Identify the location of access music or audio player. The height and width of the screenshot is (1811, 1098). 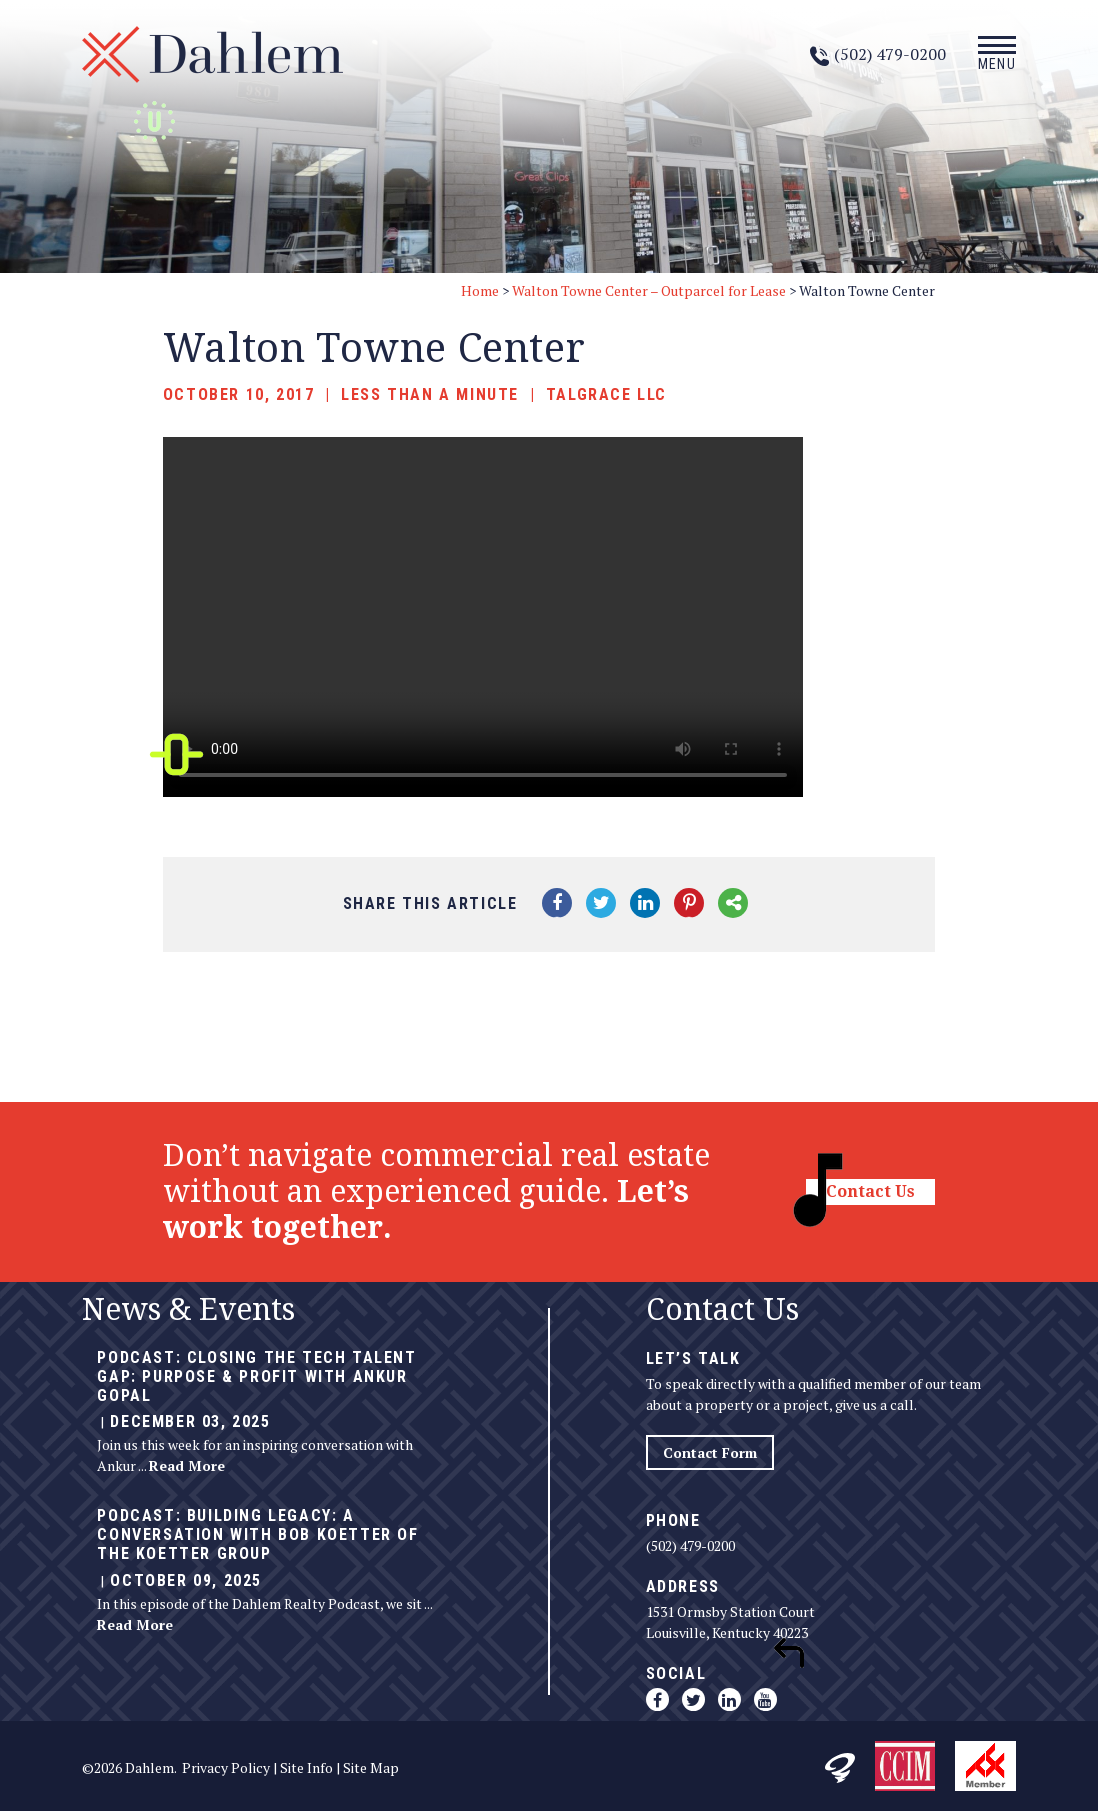
(818, 1190).